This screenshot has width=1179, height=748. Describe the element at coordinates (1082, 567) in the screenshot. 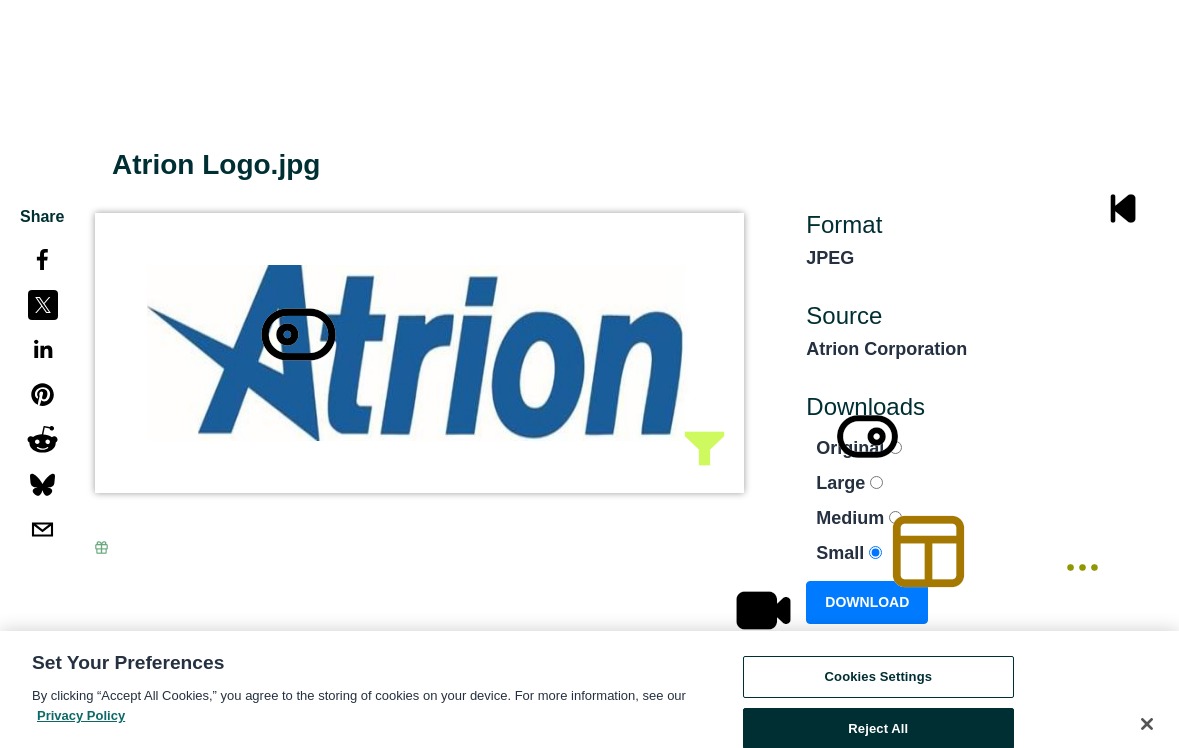

I see `access more options or actions` at that location.